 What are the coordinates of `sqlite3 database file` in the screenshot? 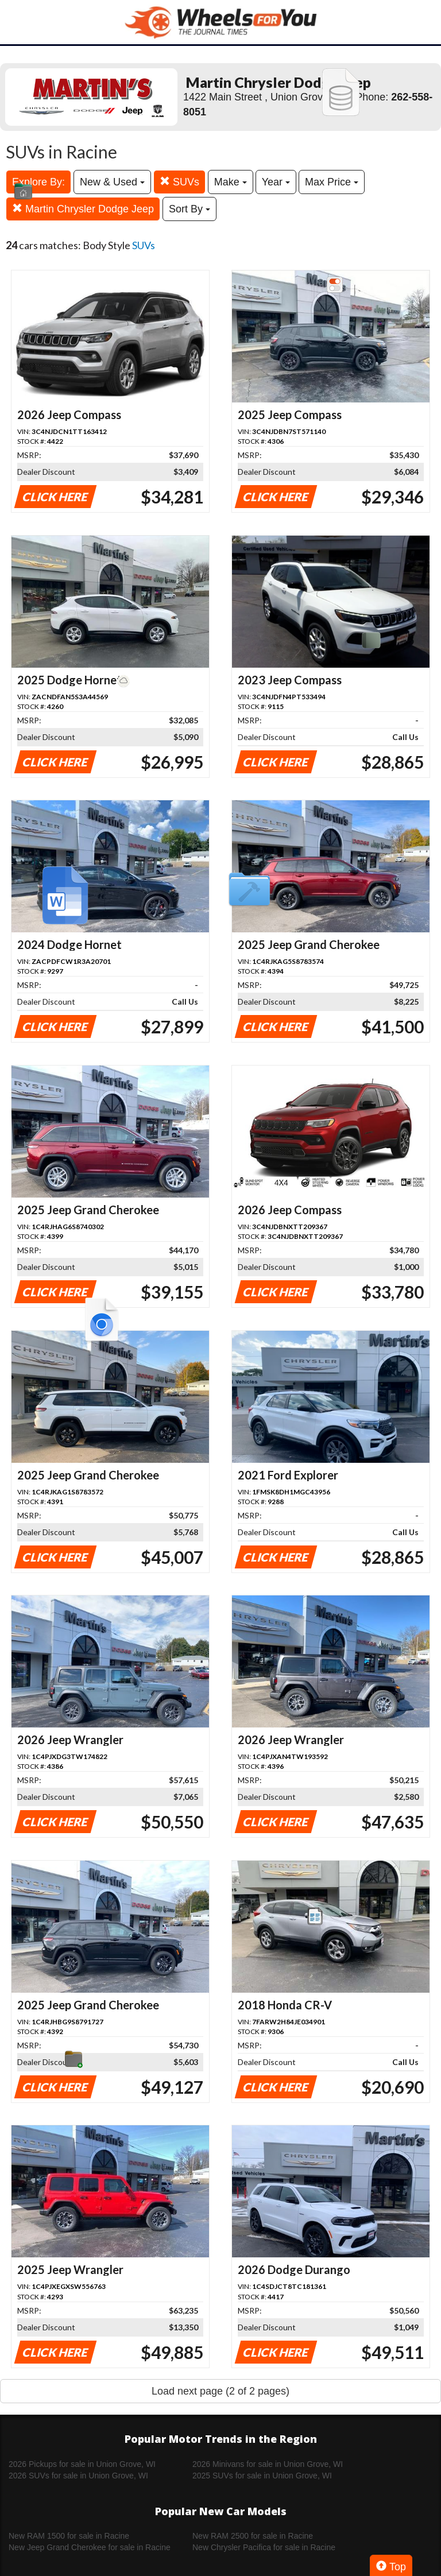 It's located at (341, 92).